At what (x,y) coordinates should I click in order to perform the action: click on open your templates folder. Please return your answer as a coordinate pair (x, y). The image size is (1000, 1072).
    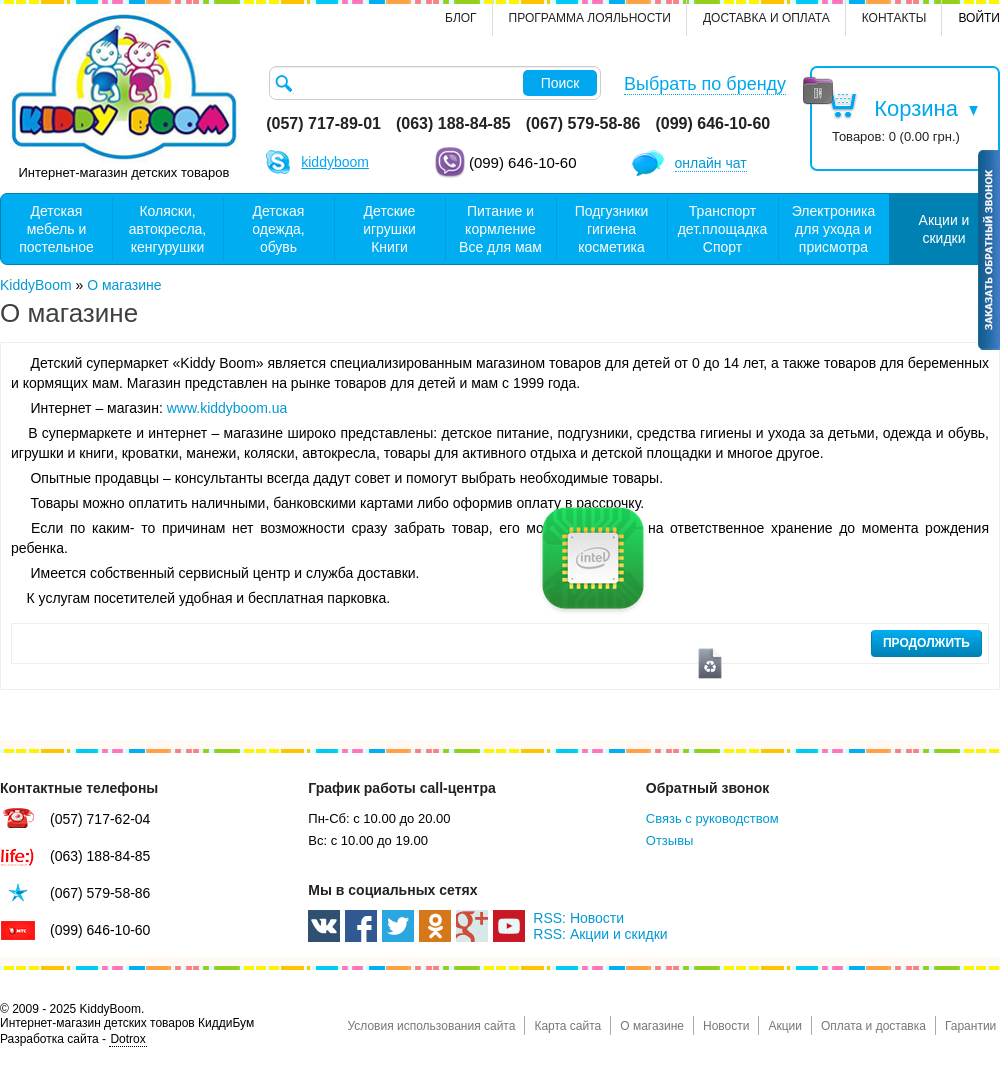
    Looking at the image, I should click on (818, 90).